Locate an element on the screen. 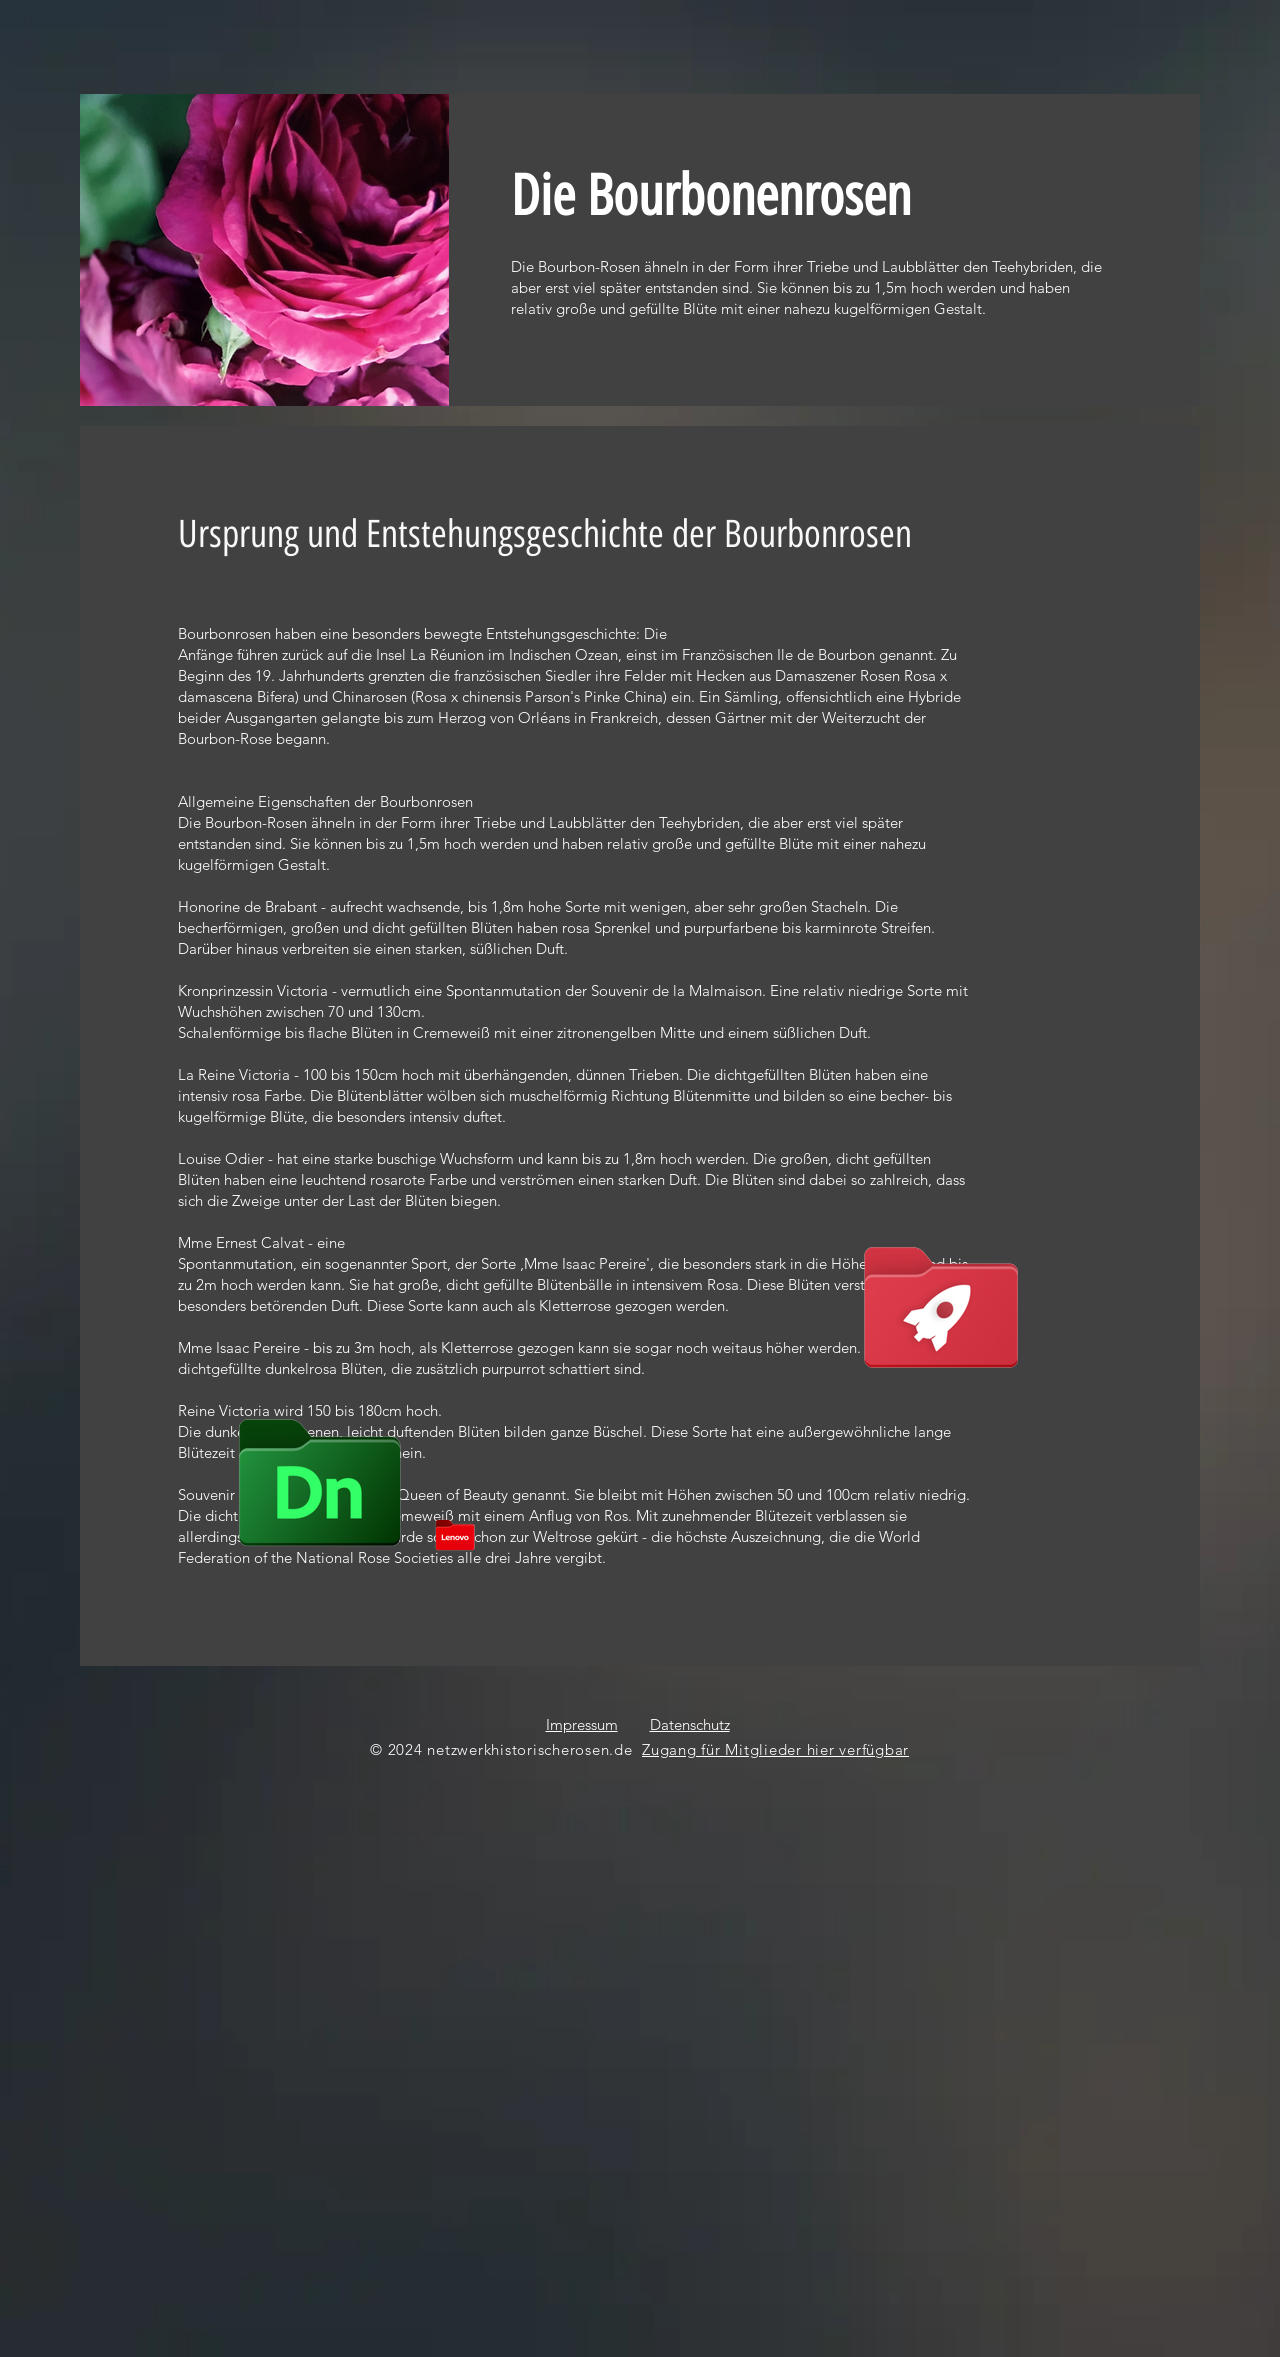 The image size is (1280, 2357). open folder containing Adobe Dimension project files is located at coordinates (319, 1487).